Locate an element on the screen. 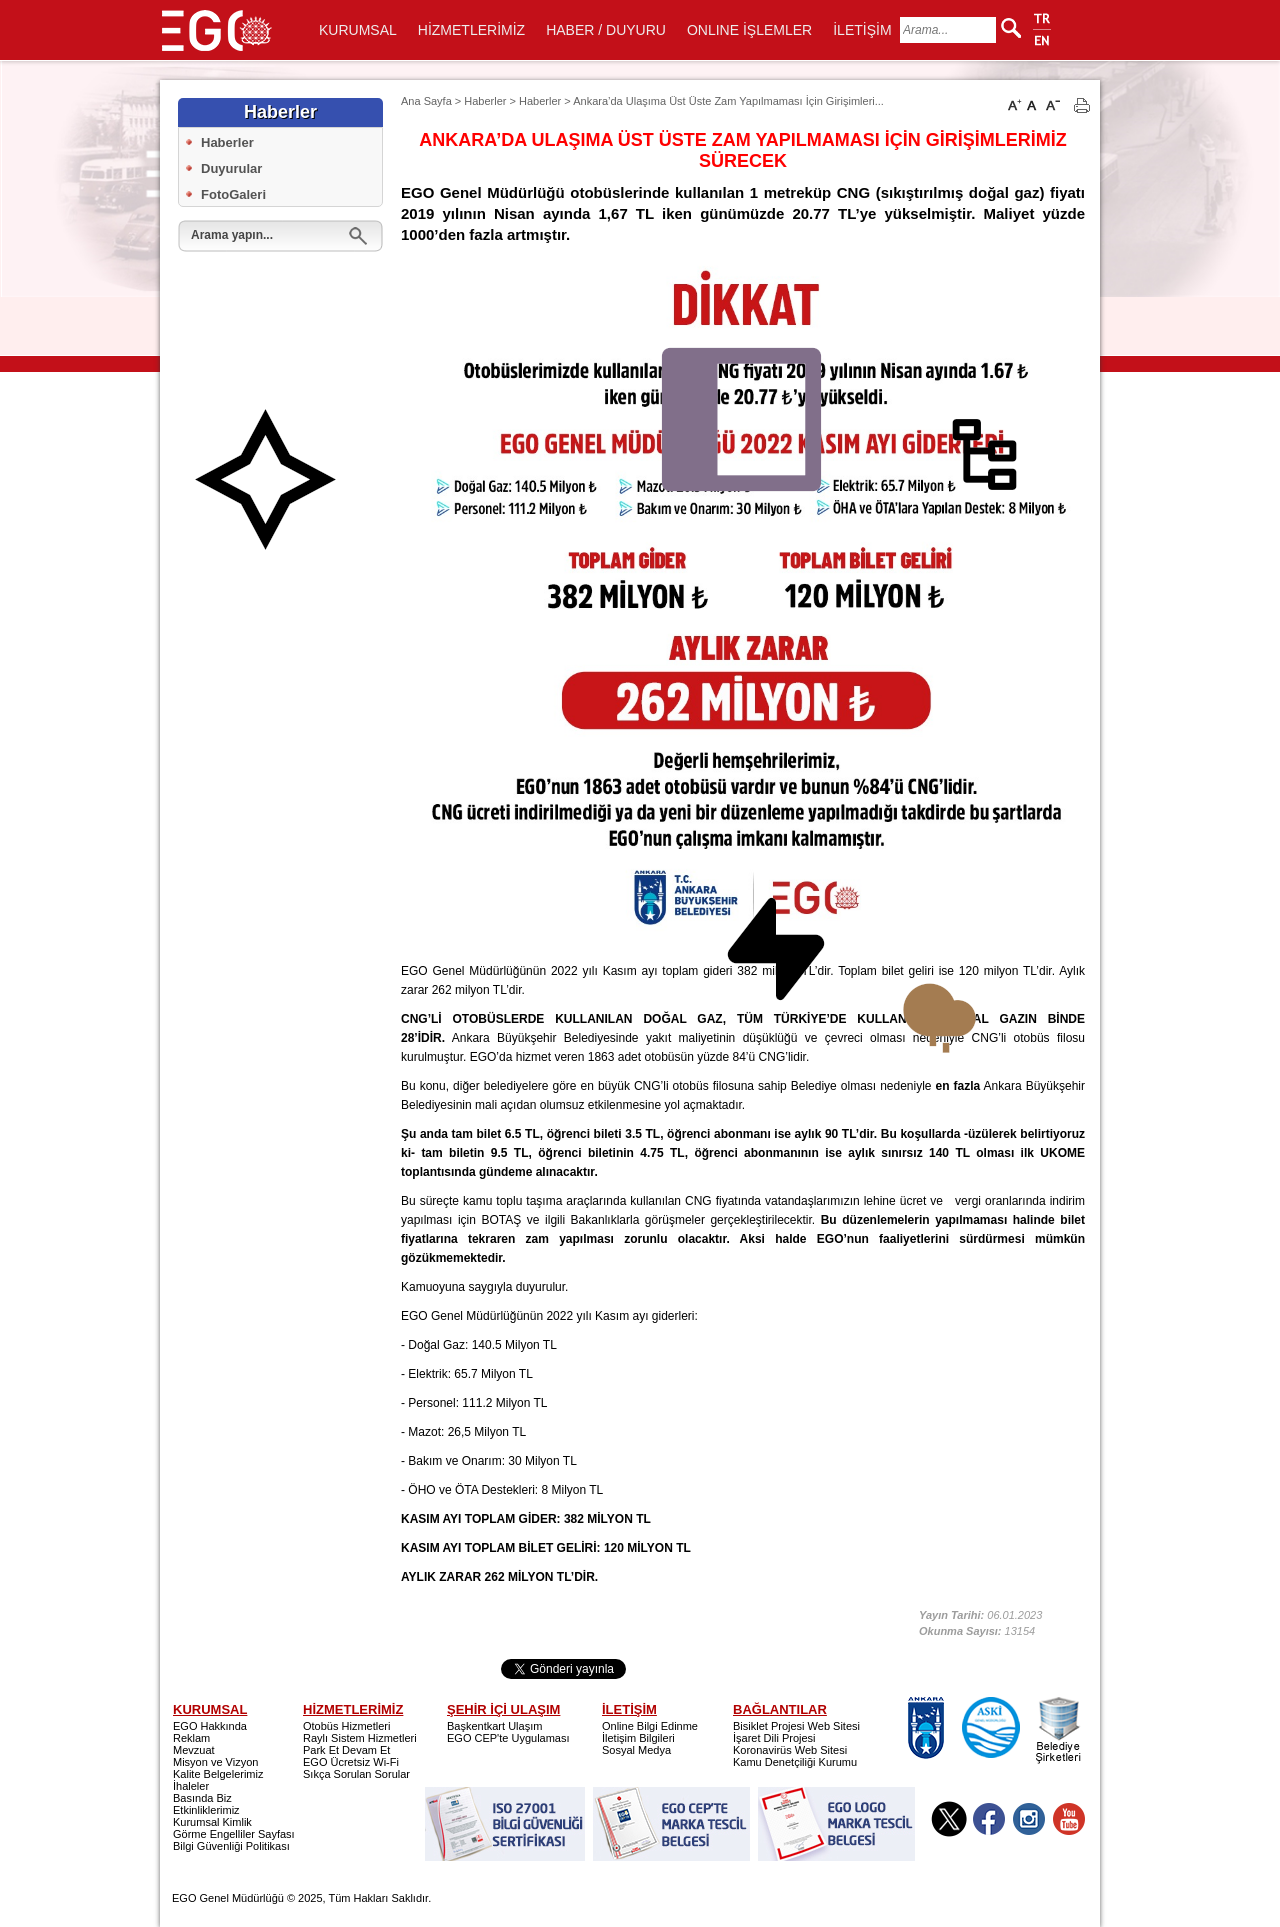 The width and height of the screenshot is (1280, 1927). view hierarchical structure or organization chart is located at coordinates (984, 454).